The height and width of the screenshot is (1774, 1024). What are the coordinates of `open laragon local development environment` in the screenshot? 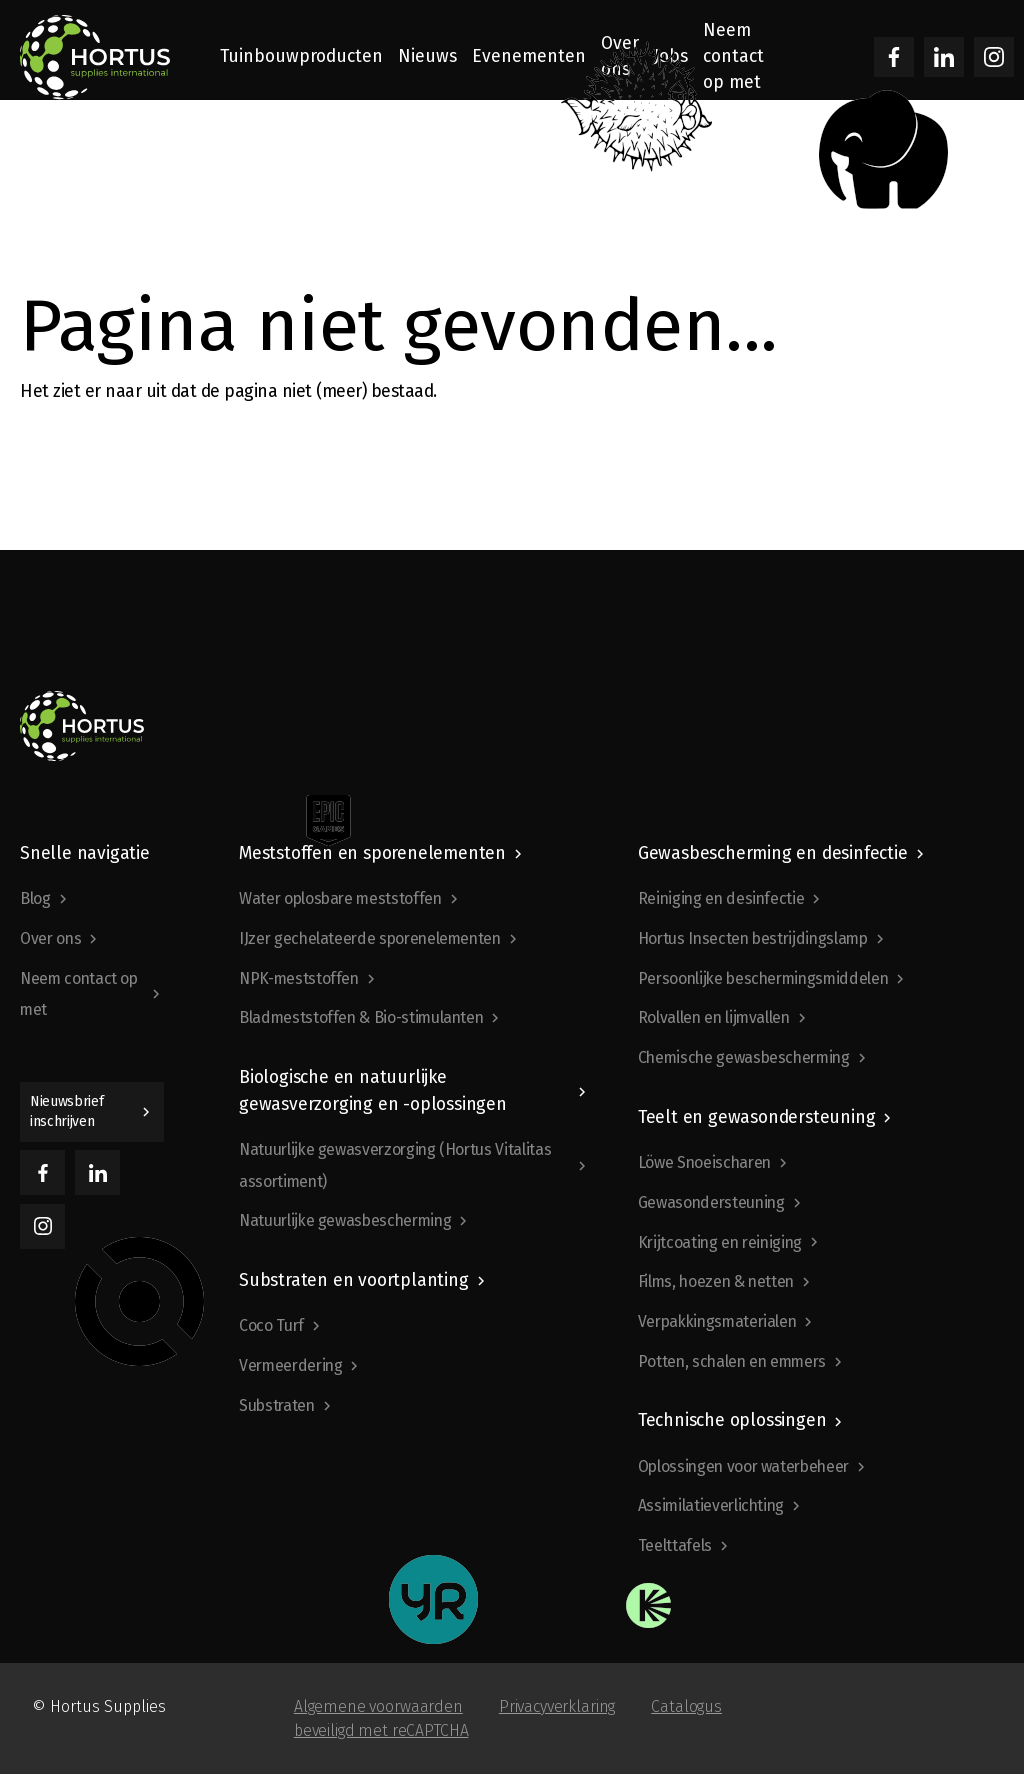 It's located at (883, 149).